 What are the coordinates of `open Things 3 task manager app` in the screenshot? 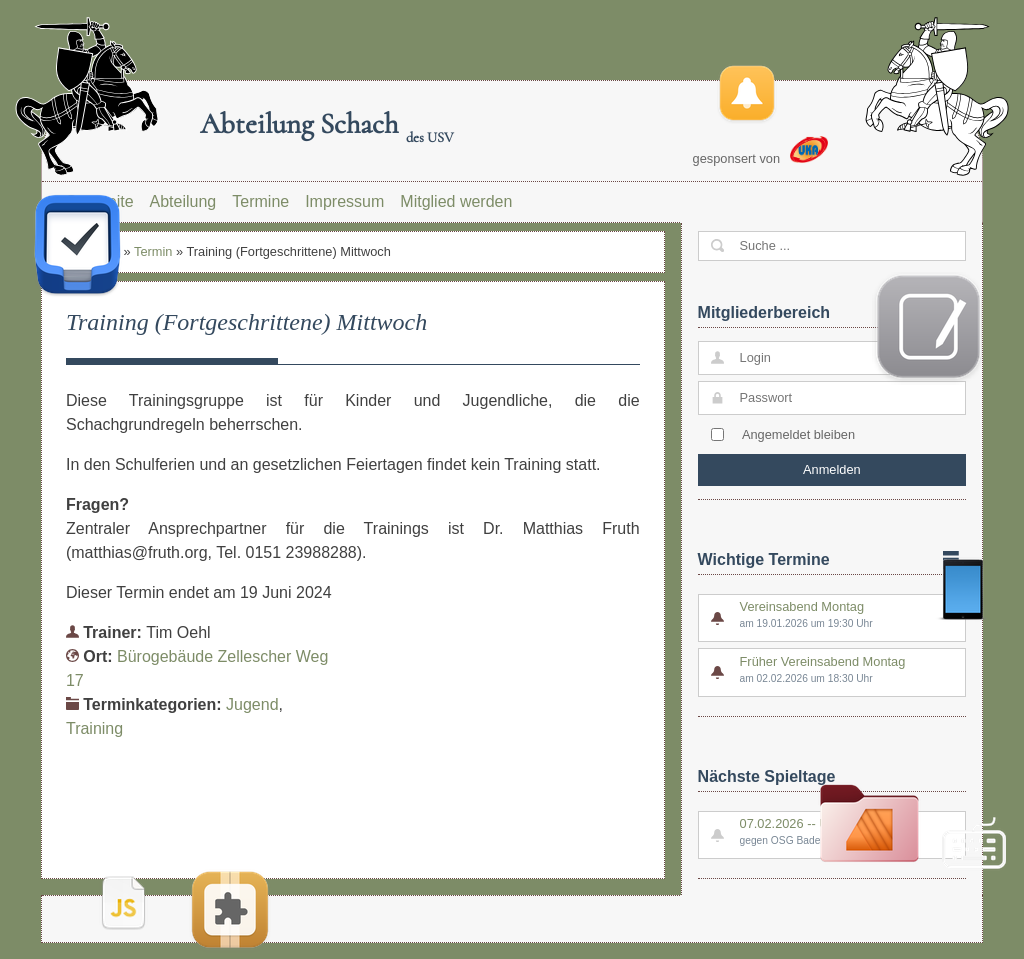 It's located at (77, 244).